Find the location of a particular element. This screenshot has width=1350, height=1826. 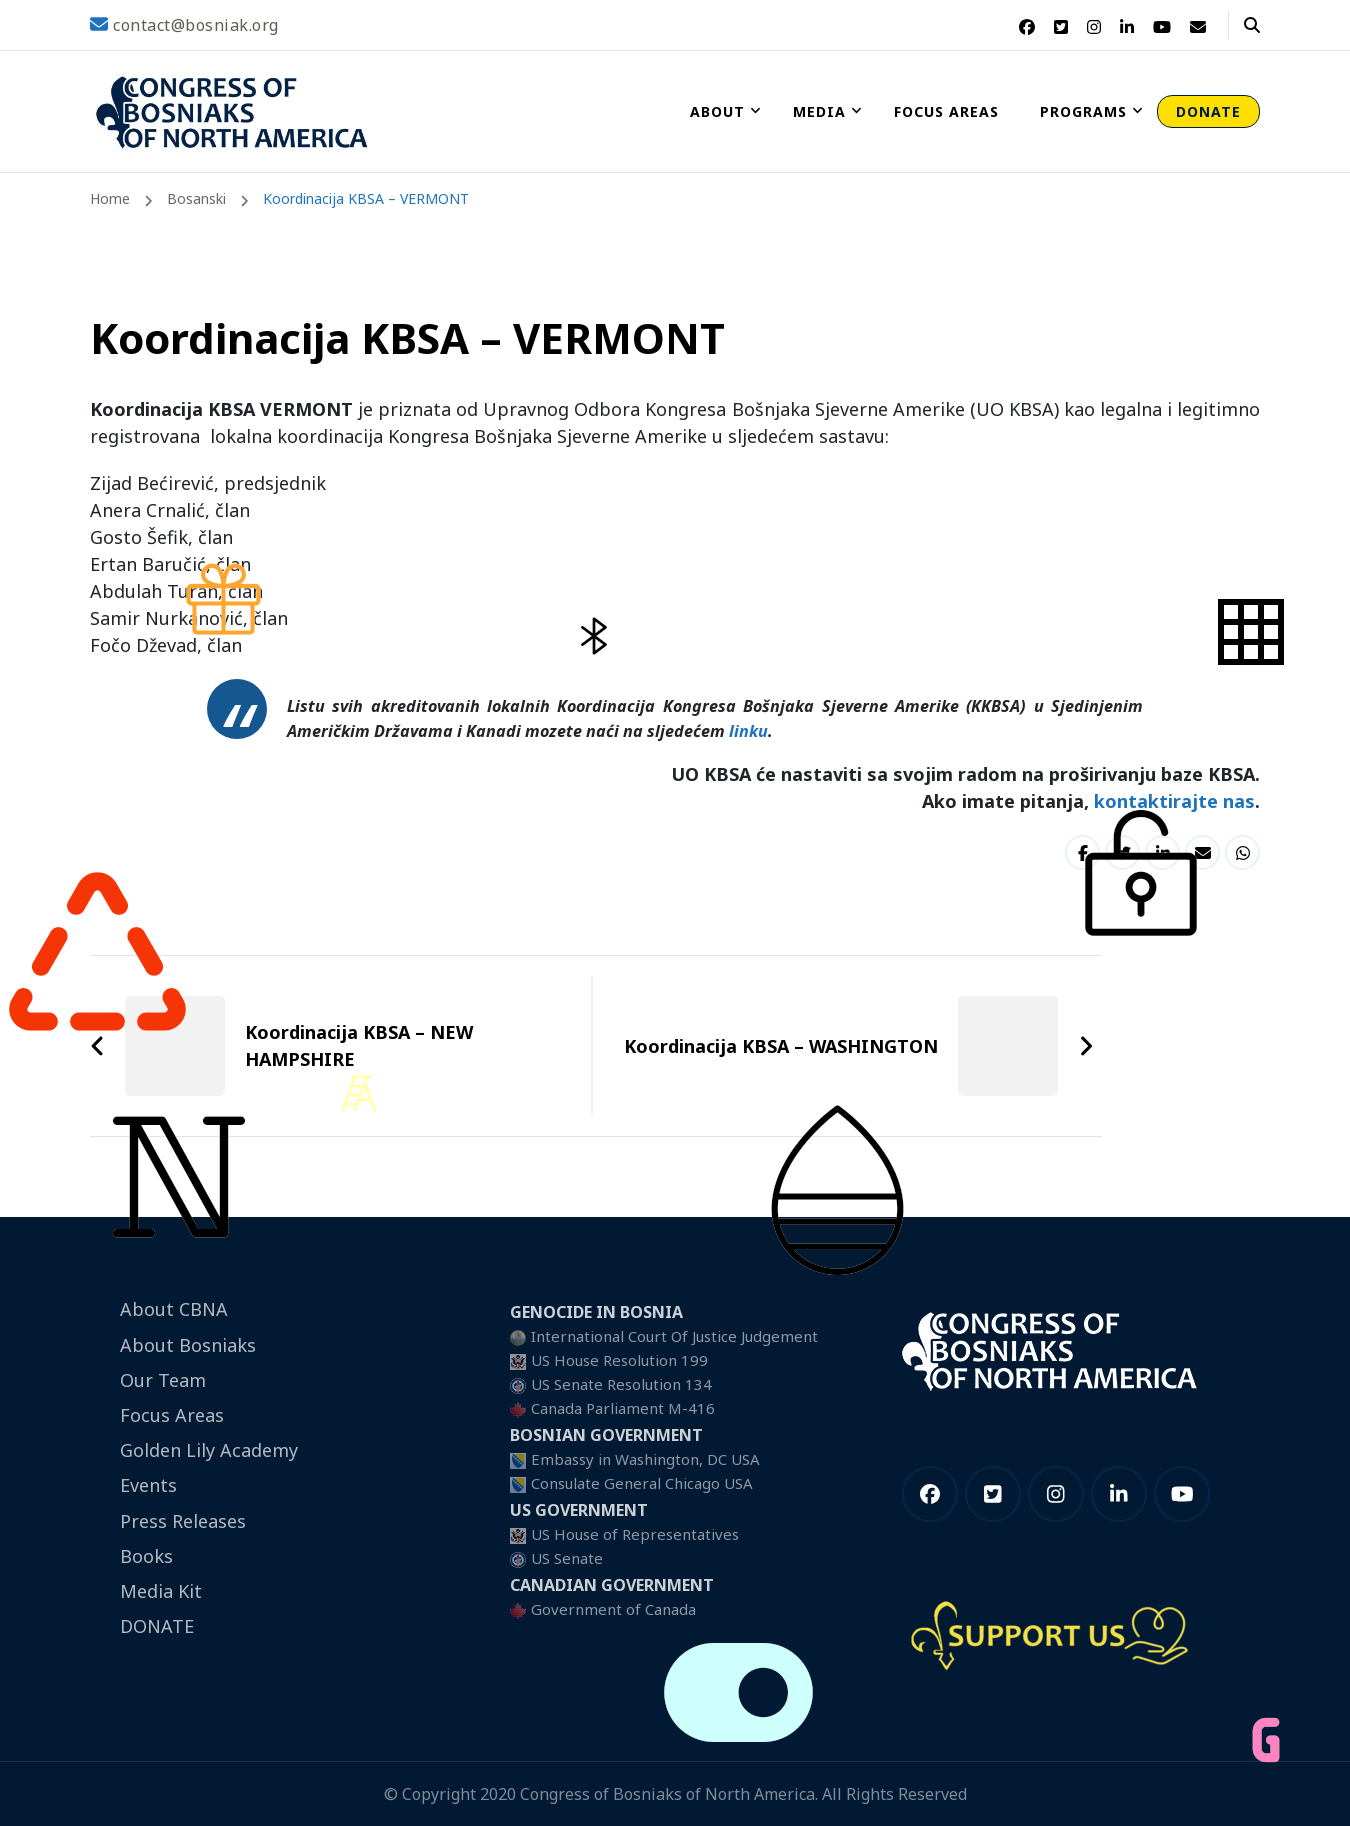

unlocked or unsecured state is located at coordinates (1141, 880).